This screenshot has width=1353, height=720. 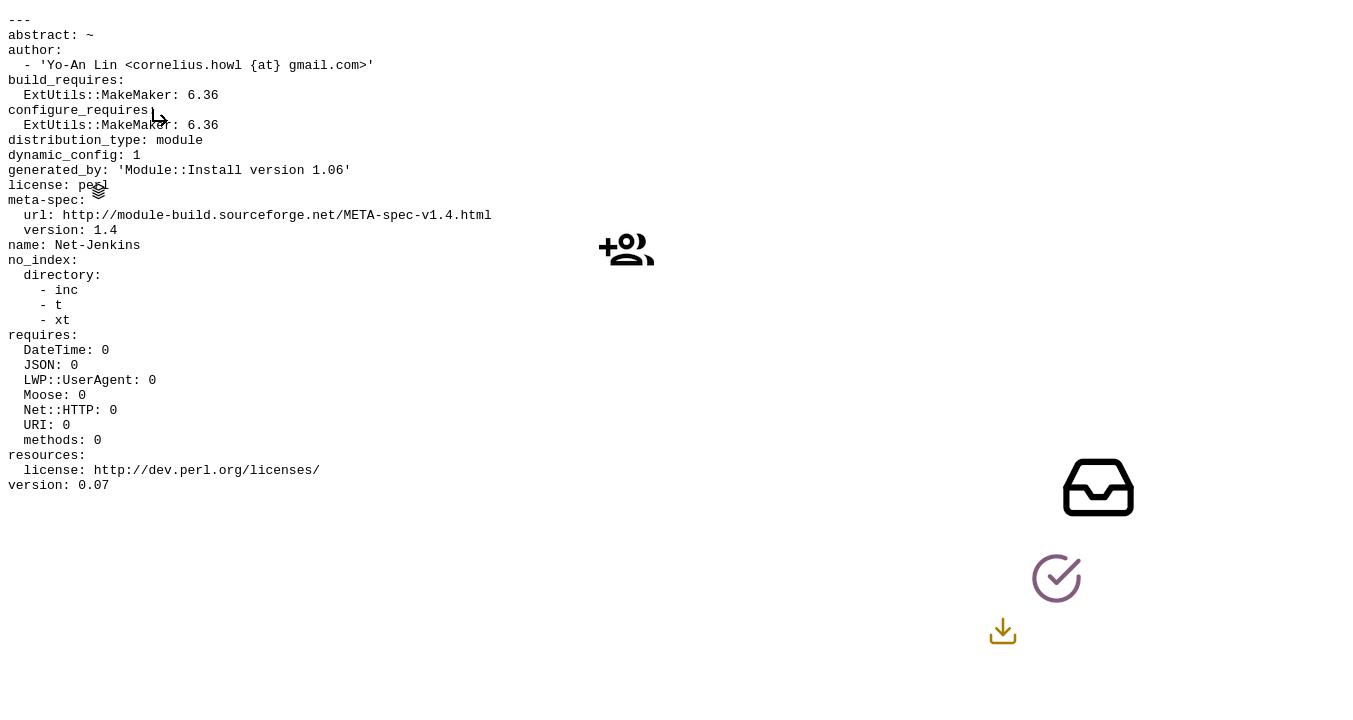 I want to click on add a new member to a group, so click(x=626, y=249).